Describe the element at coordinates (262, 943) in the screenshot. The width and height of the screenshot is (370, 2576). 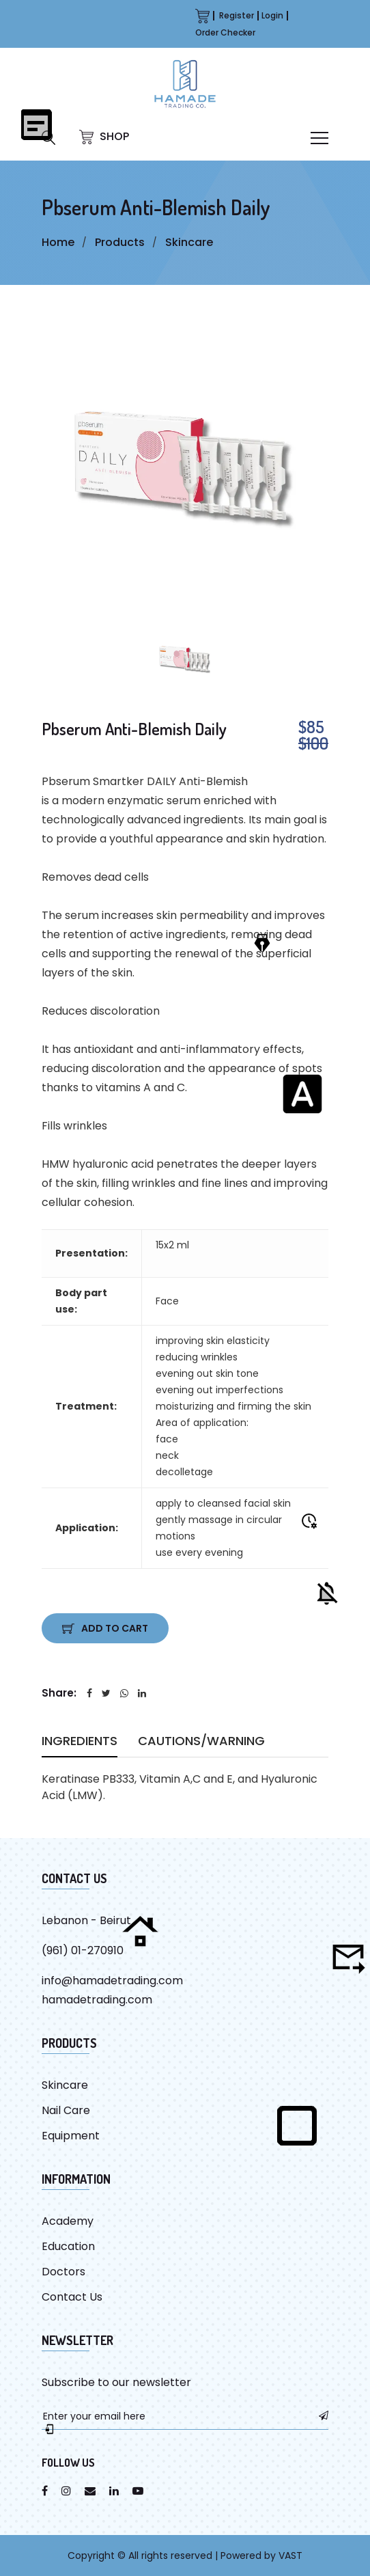
I see `access drawing or illustration tools` at that location.